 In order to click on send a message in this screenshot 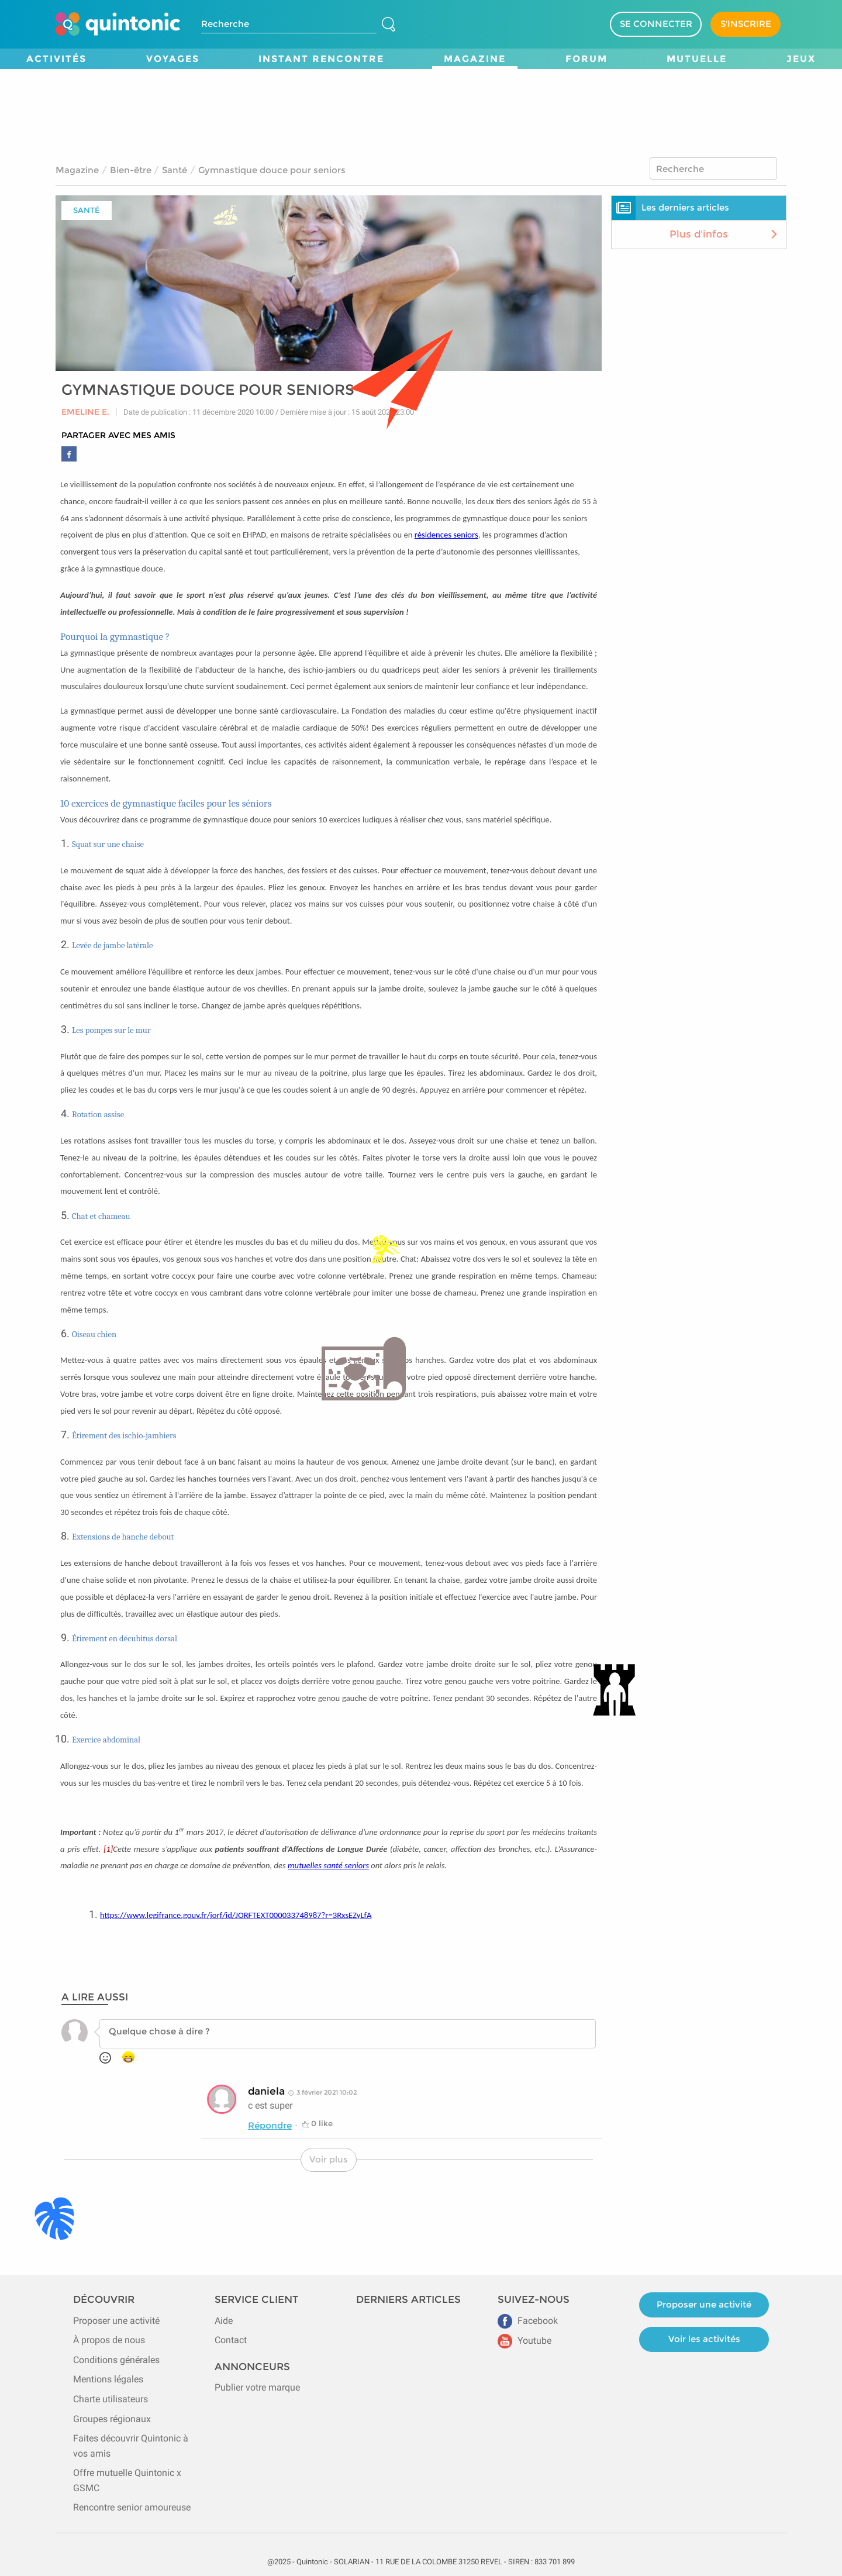, I will do `click(401, 379)`.